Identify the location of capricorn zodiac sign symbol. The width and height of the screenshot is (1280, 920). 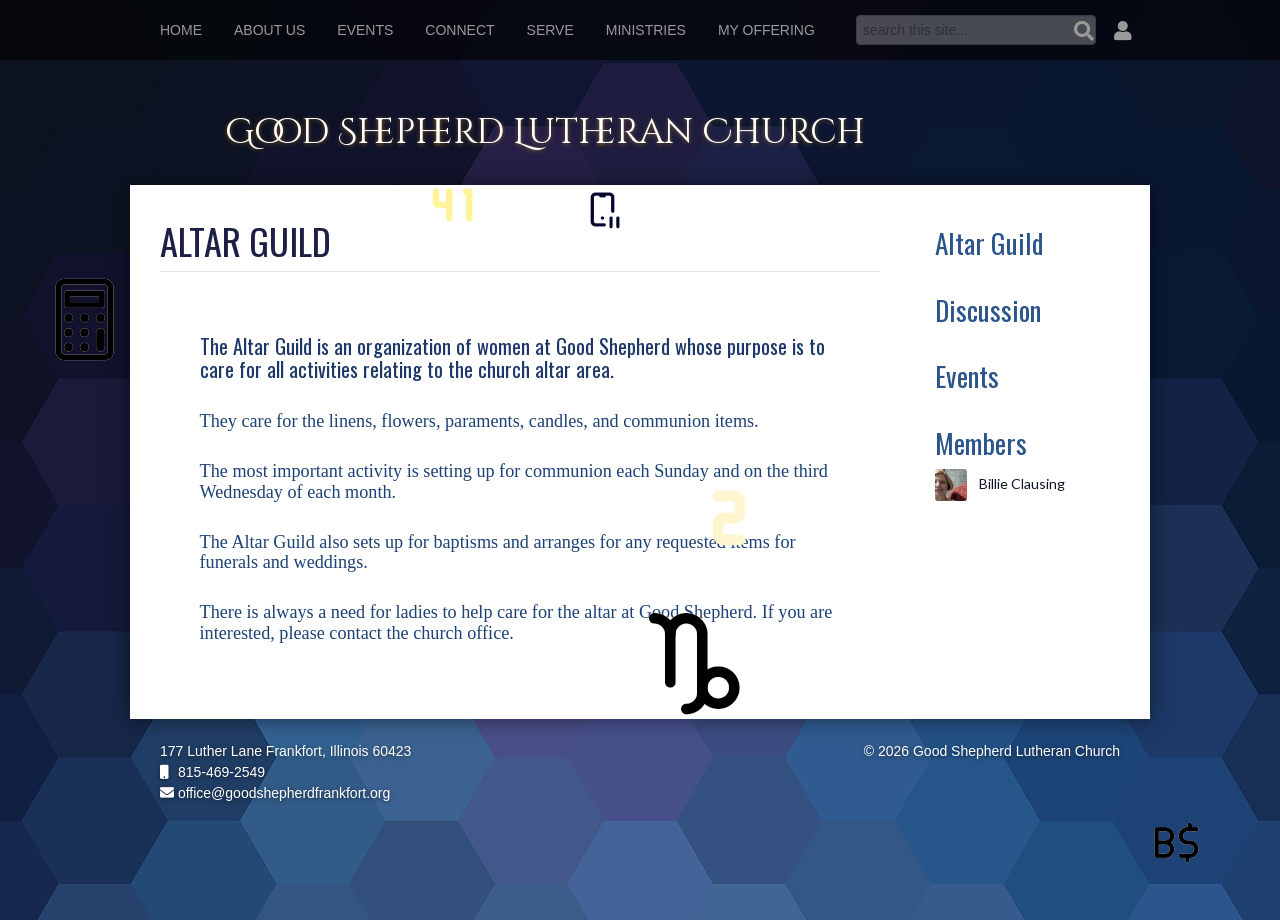
(697, 661).